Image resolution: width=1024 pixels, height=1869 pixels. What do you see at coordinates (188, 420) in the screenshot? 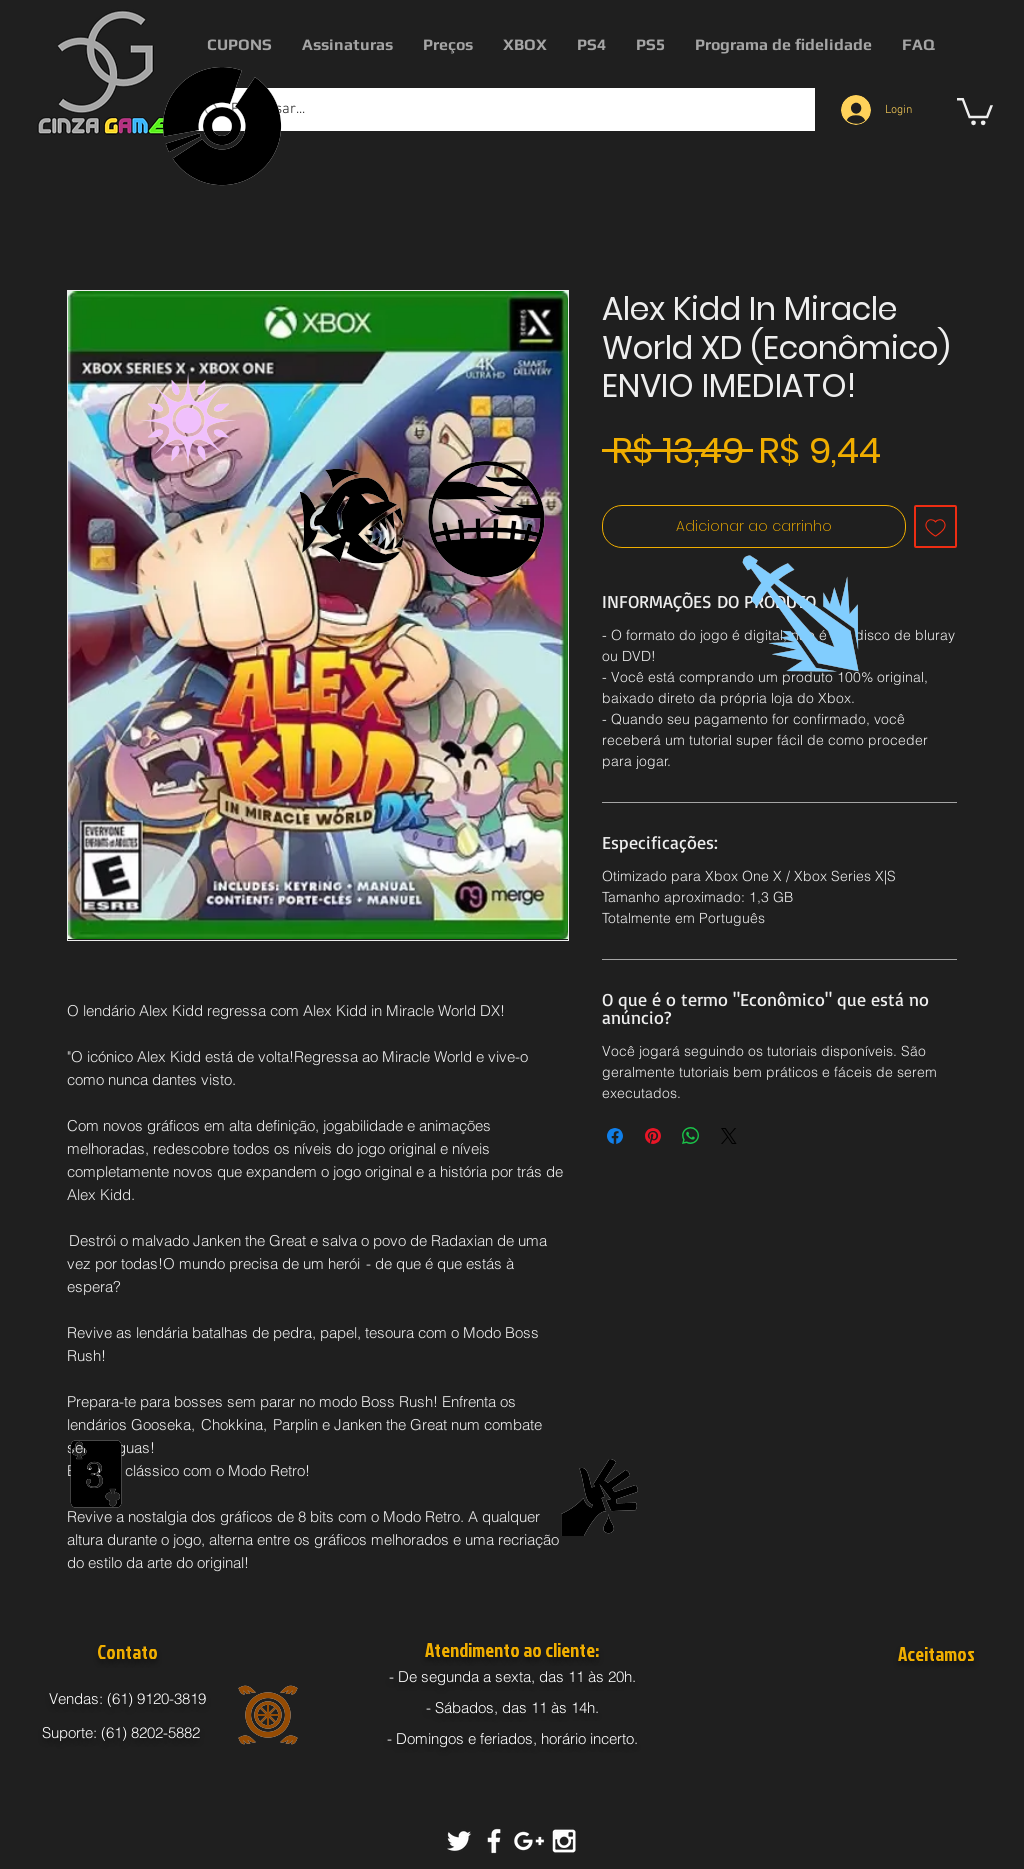
I see `indicates a fire and ice element or dual-type ability` at bounding box center [188, 420].